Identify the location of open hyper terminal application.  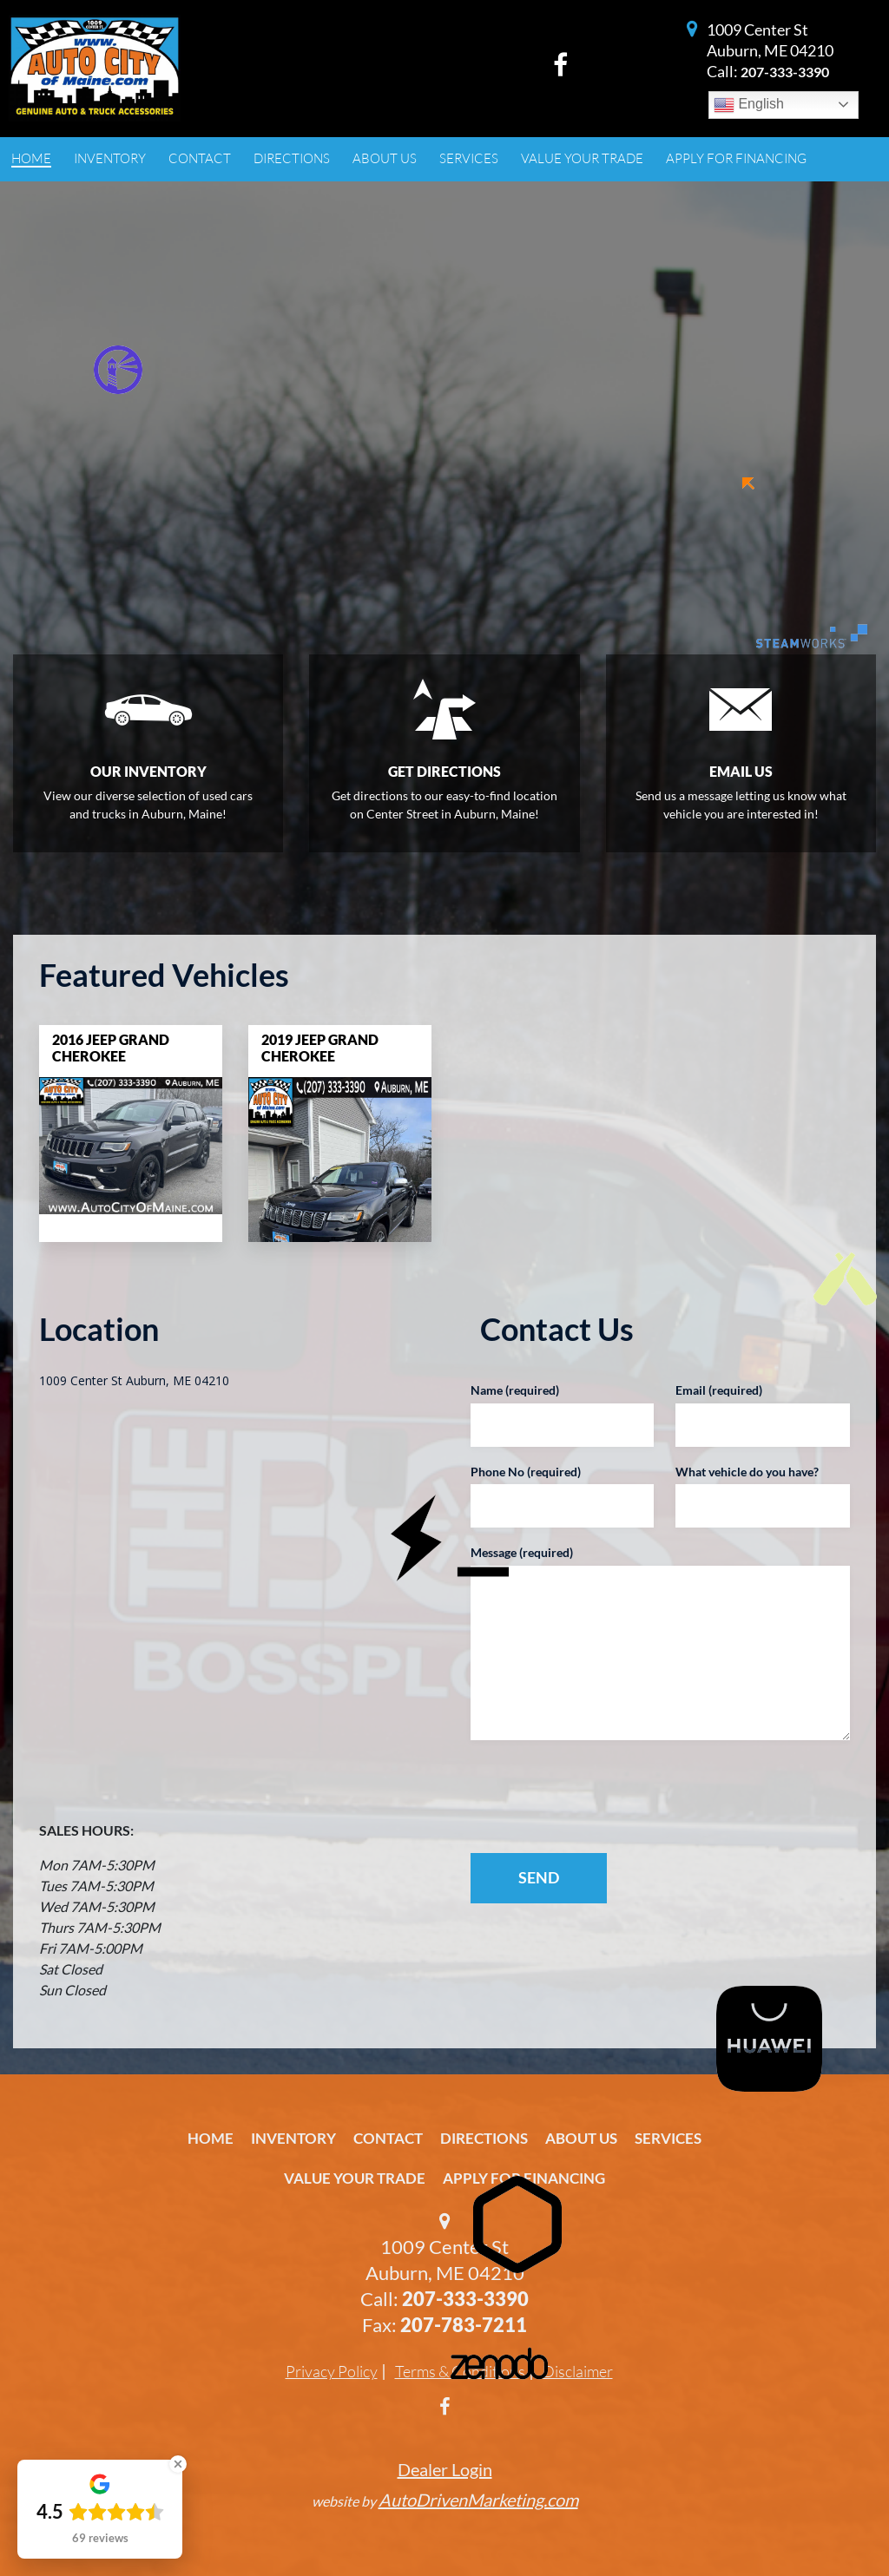
(450, 1538).